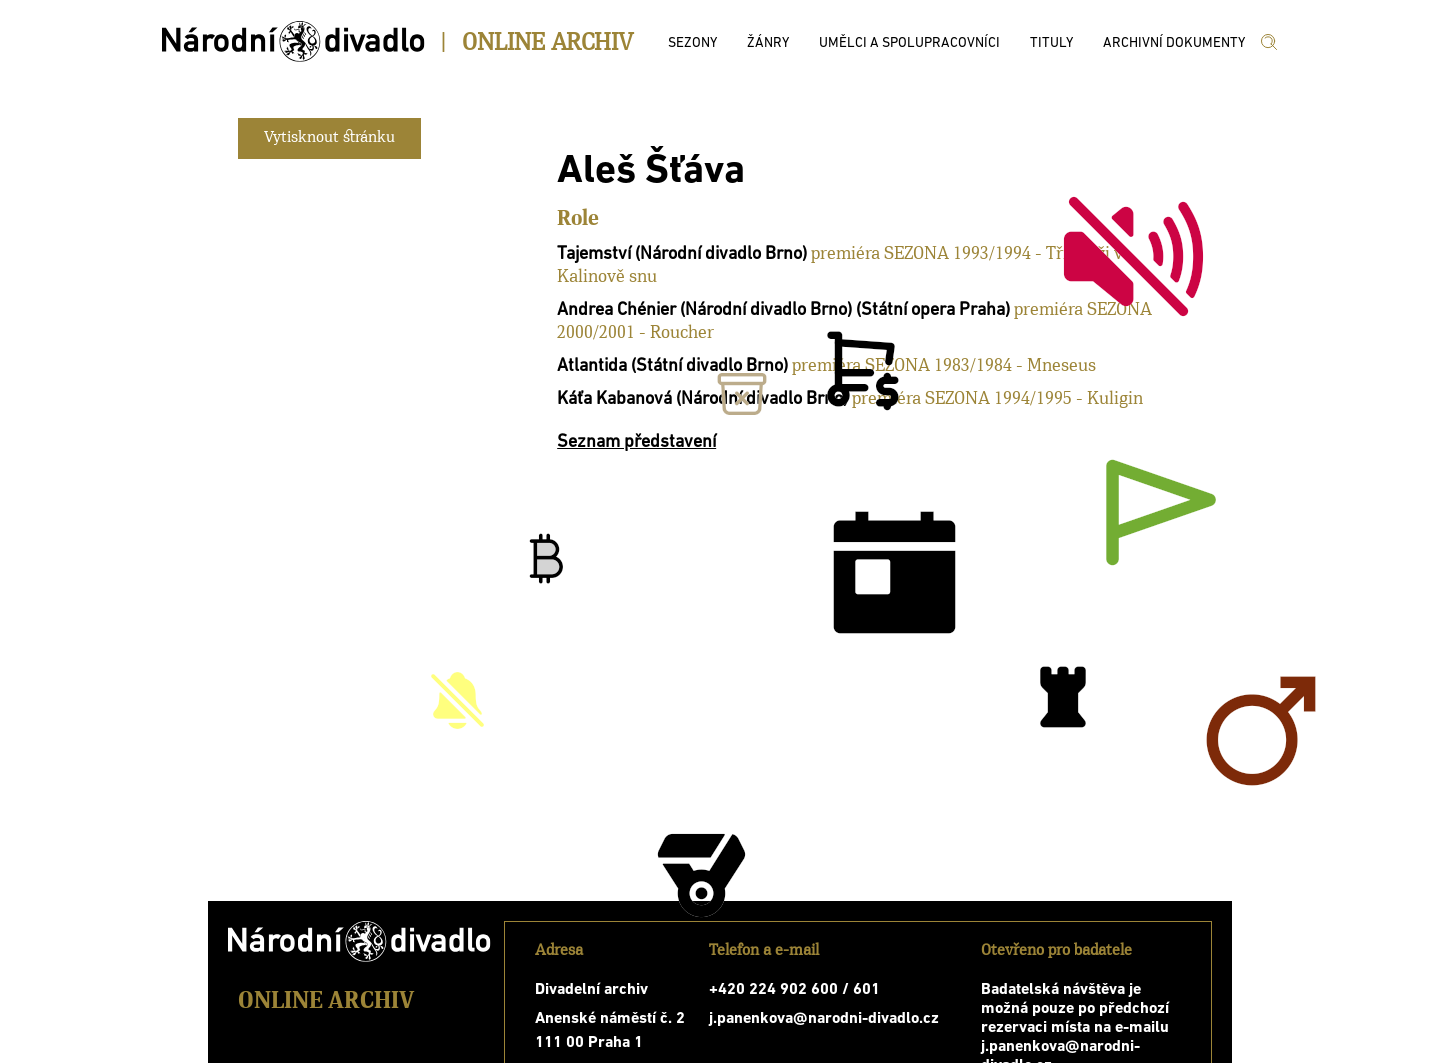 The image size is (1440, 1063). Describe the element at coordinates (894, 572) in the screenshot. I see `view today's date or events` at that location.